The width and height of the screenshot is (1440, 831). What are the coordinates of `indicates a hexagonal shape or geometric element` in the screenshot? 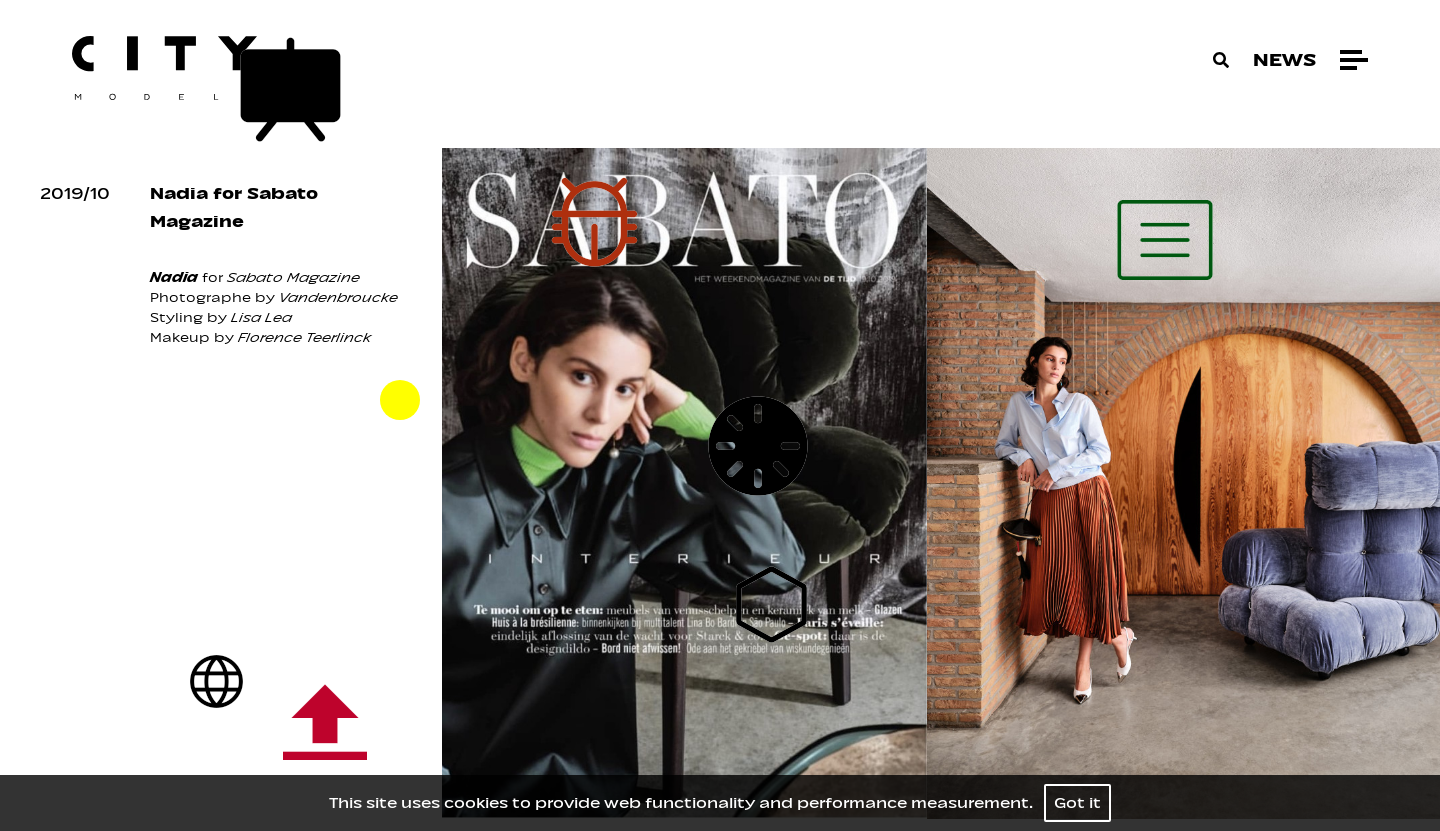 It's located at (771, 604).